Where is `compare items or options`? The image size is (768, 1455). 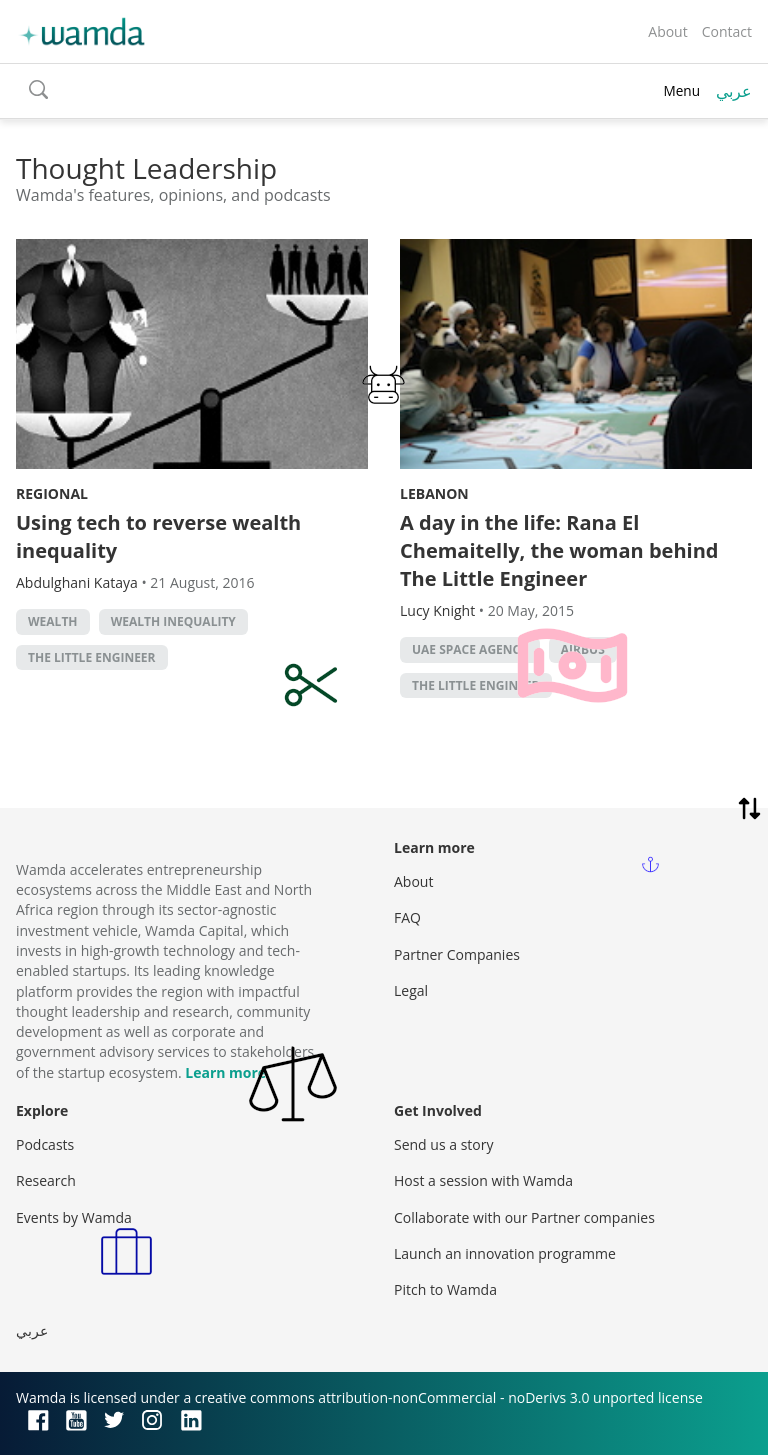 compare items or options is located at coordinates (293, 1084).